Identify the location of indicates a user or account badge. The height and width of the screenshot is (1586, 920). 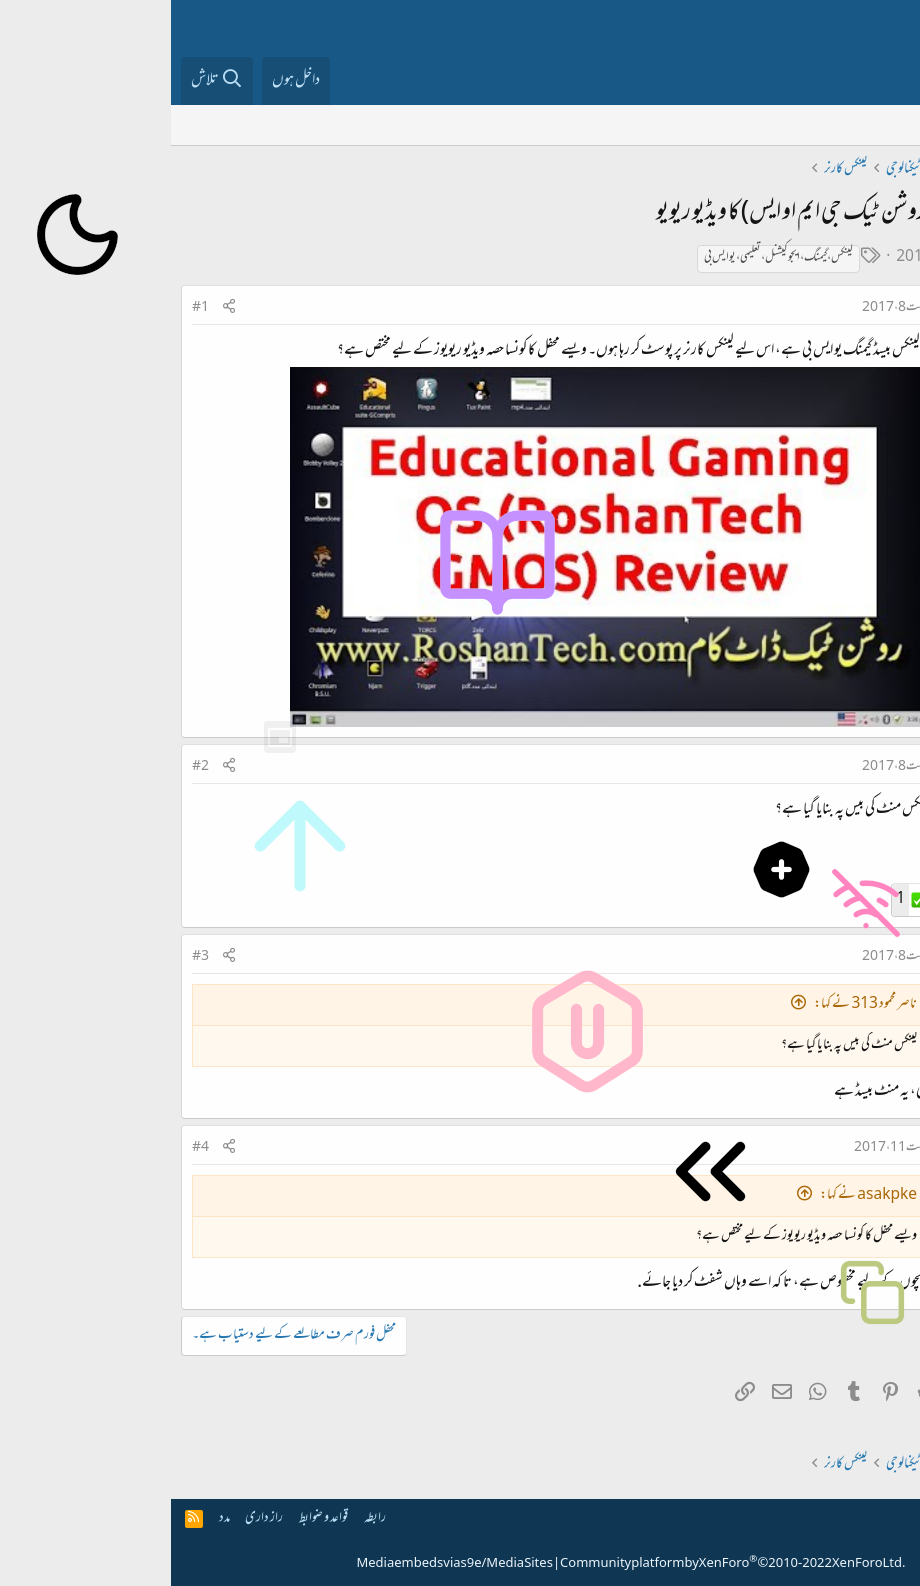
(587, 1031).